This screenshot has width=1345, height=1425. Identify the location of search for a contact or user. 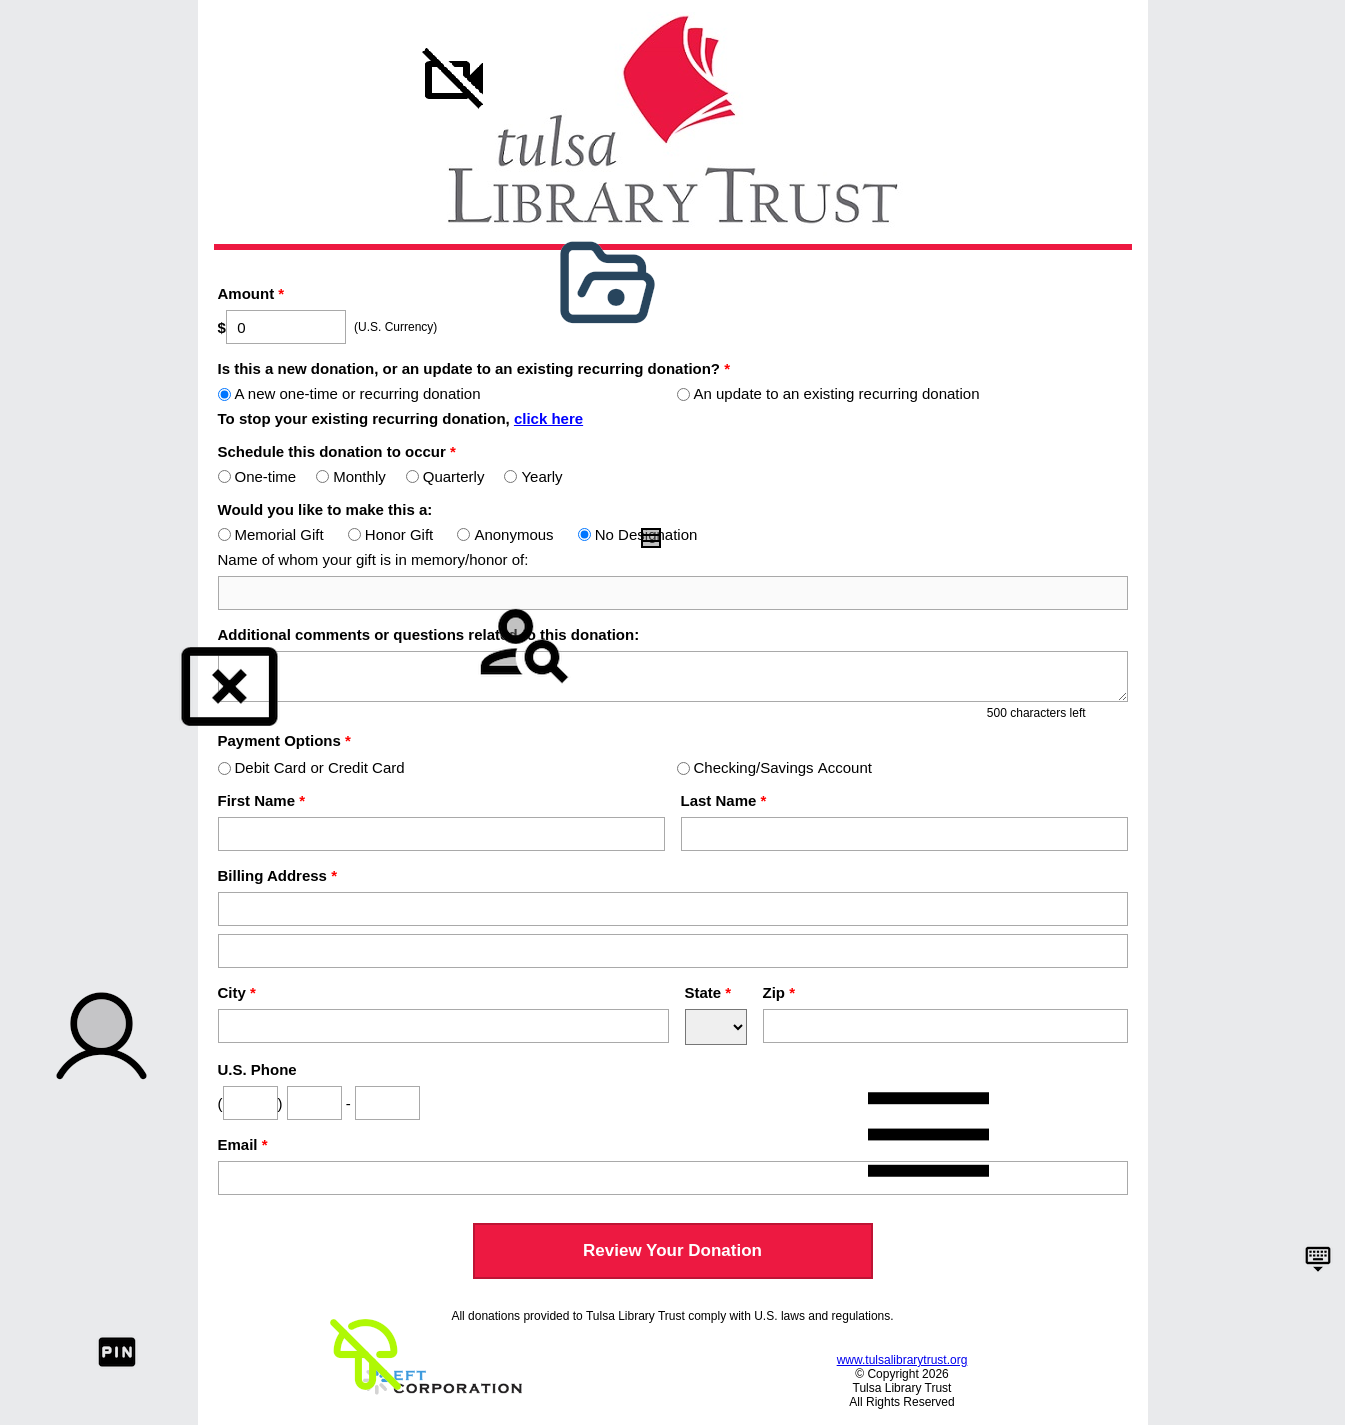
(524, 639).